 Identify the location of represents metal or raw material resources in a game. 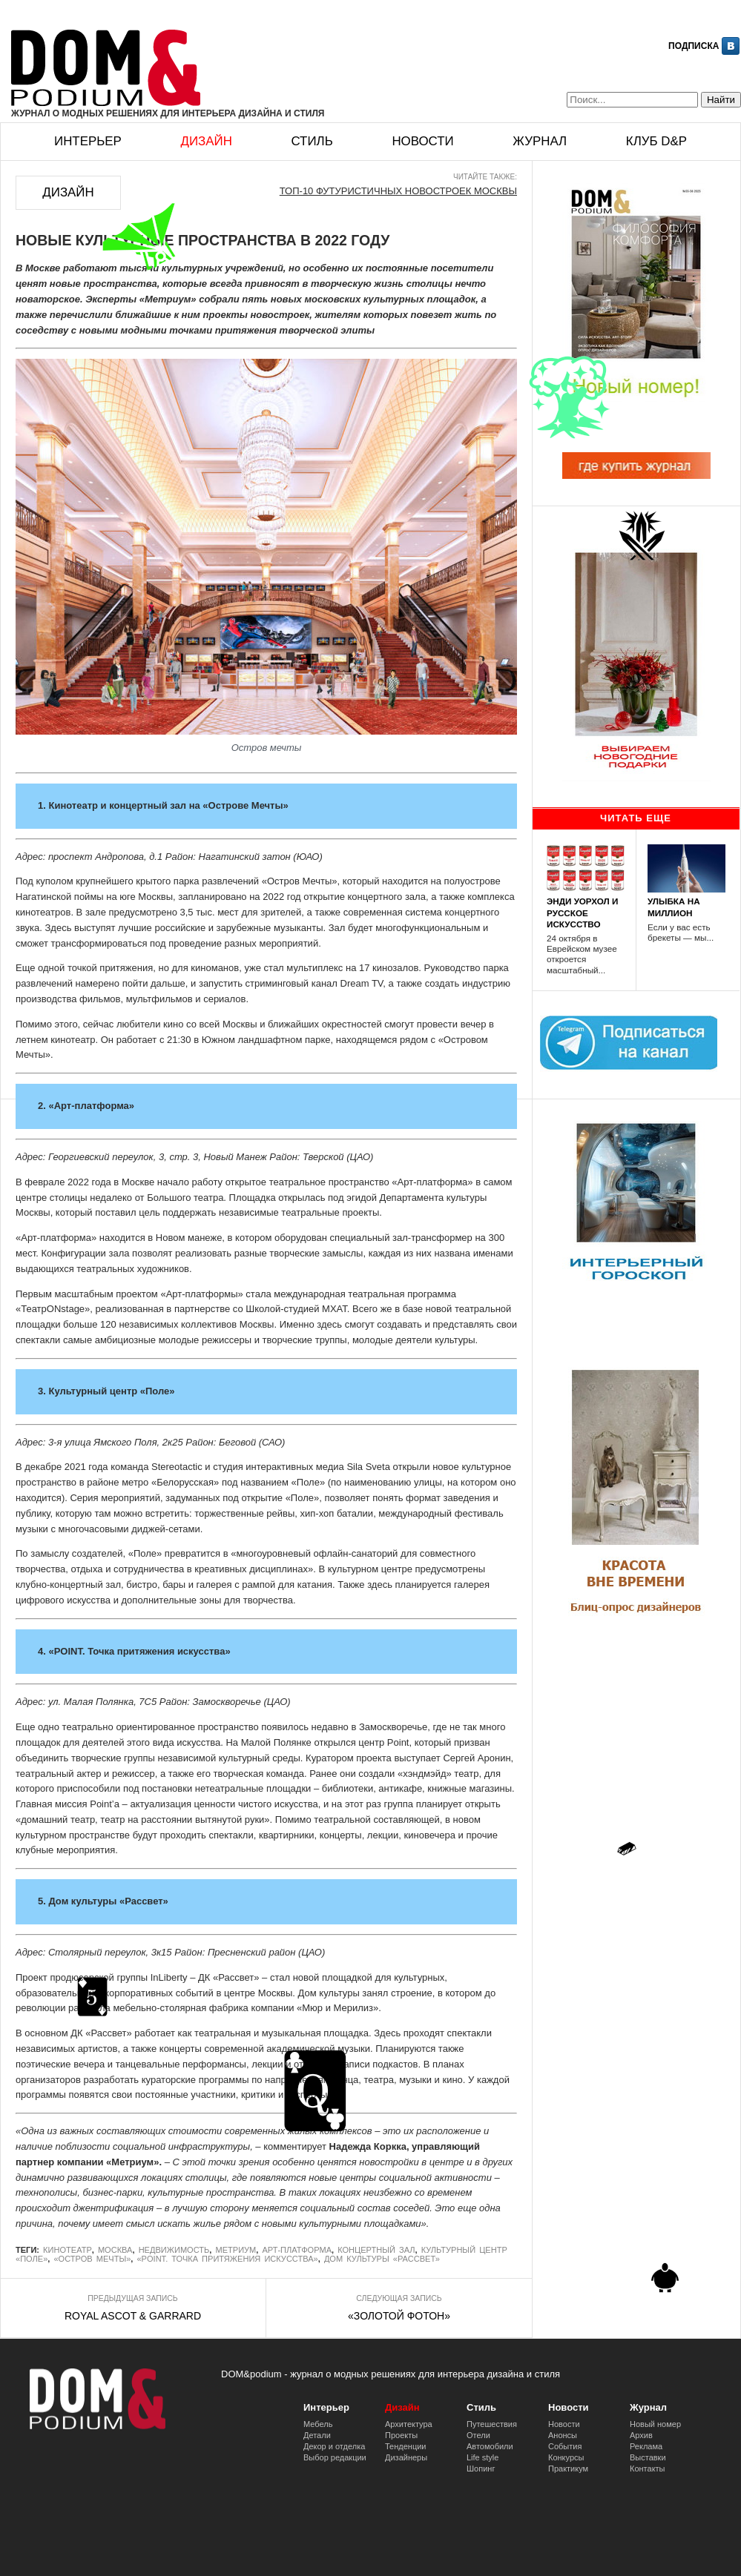
(627, 1849).